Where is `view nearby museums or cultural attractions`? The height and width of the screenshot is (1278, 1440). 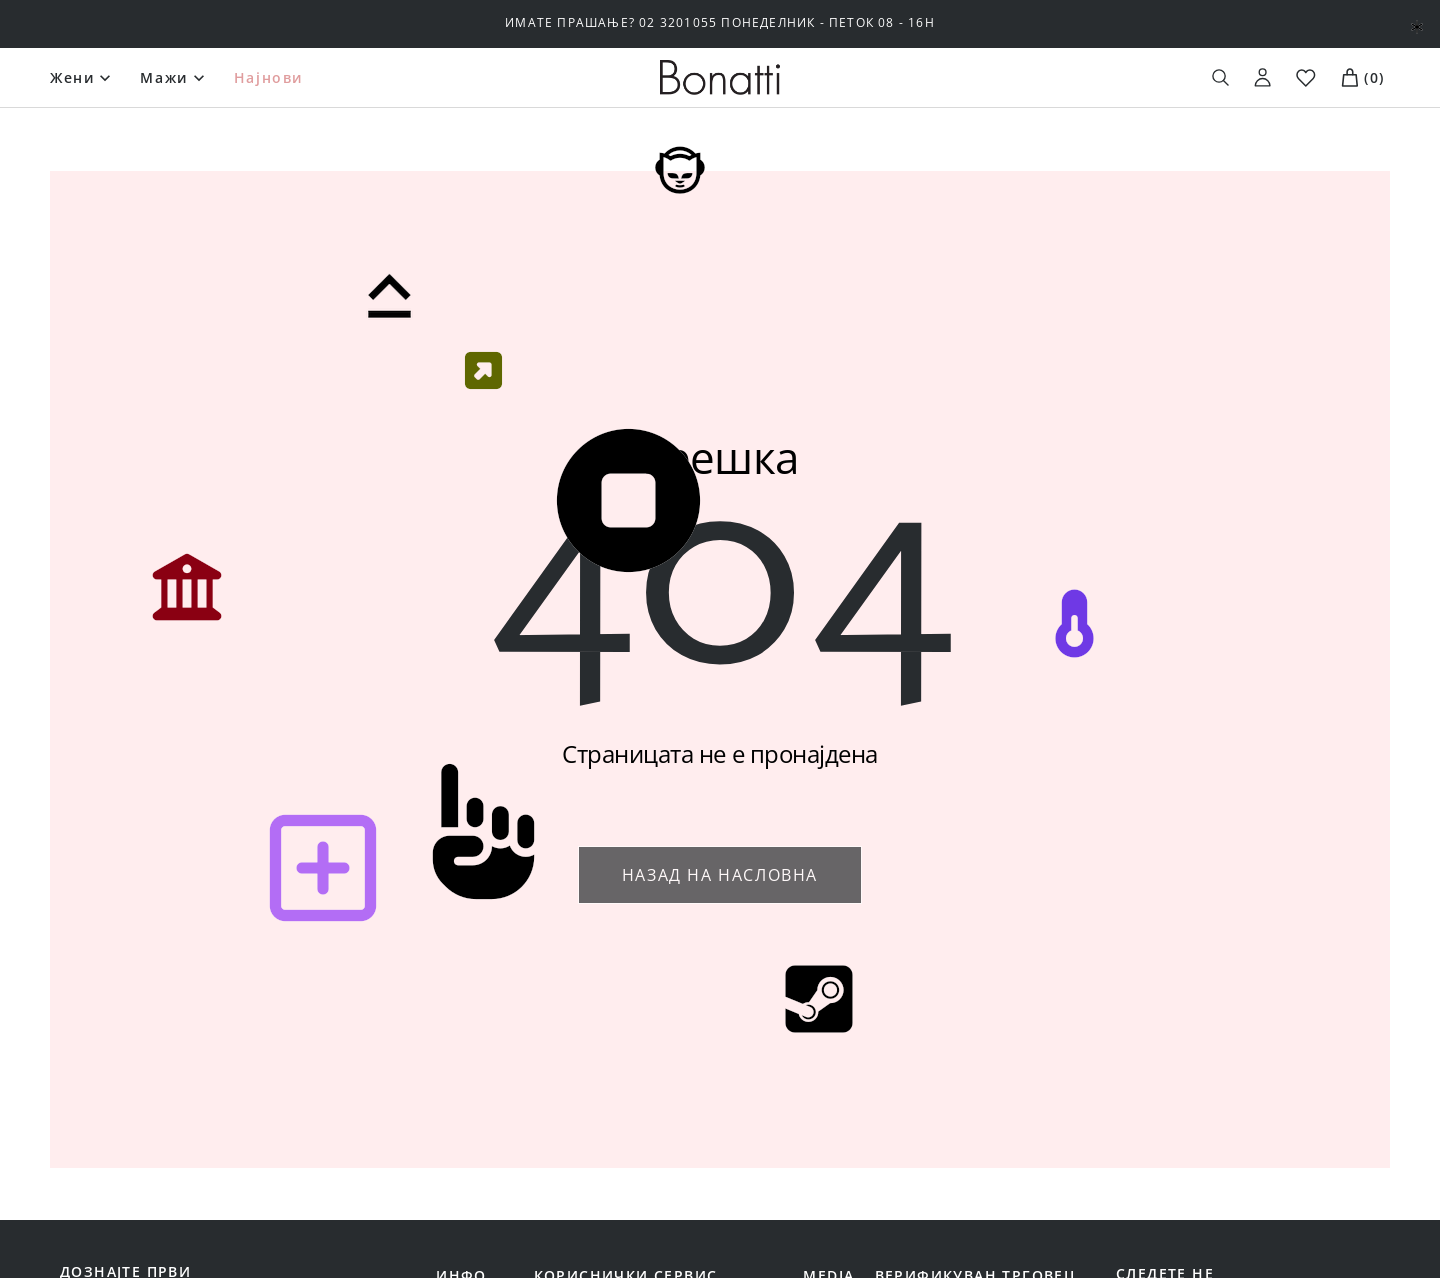 view nearby museums or cultural attractions is located at coordinates (187, 586).